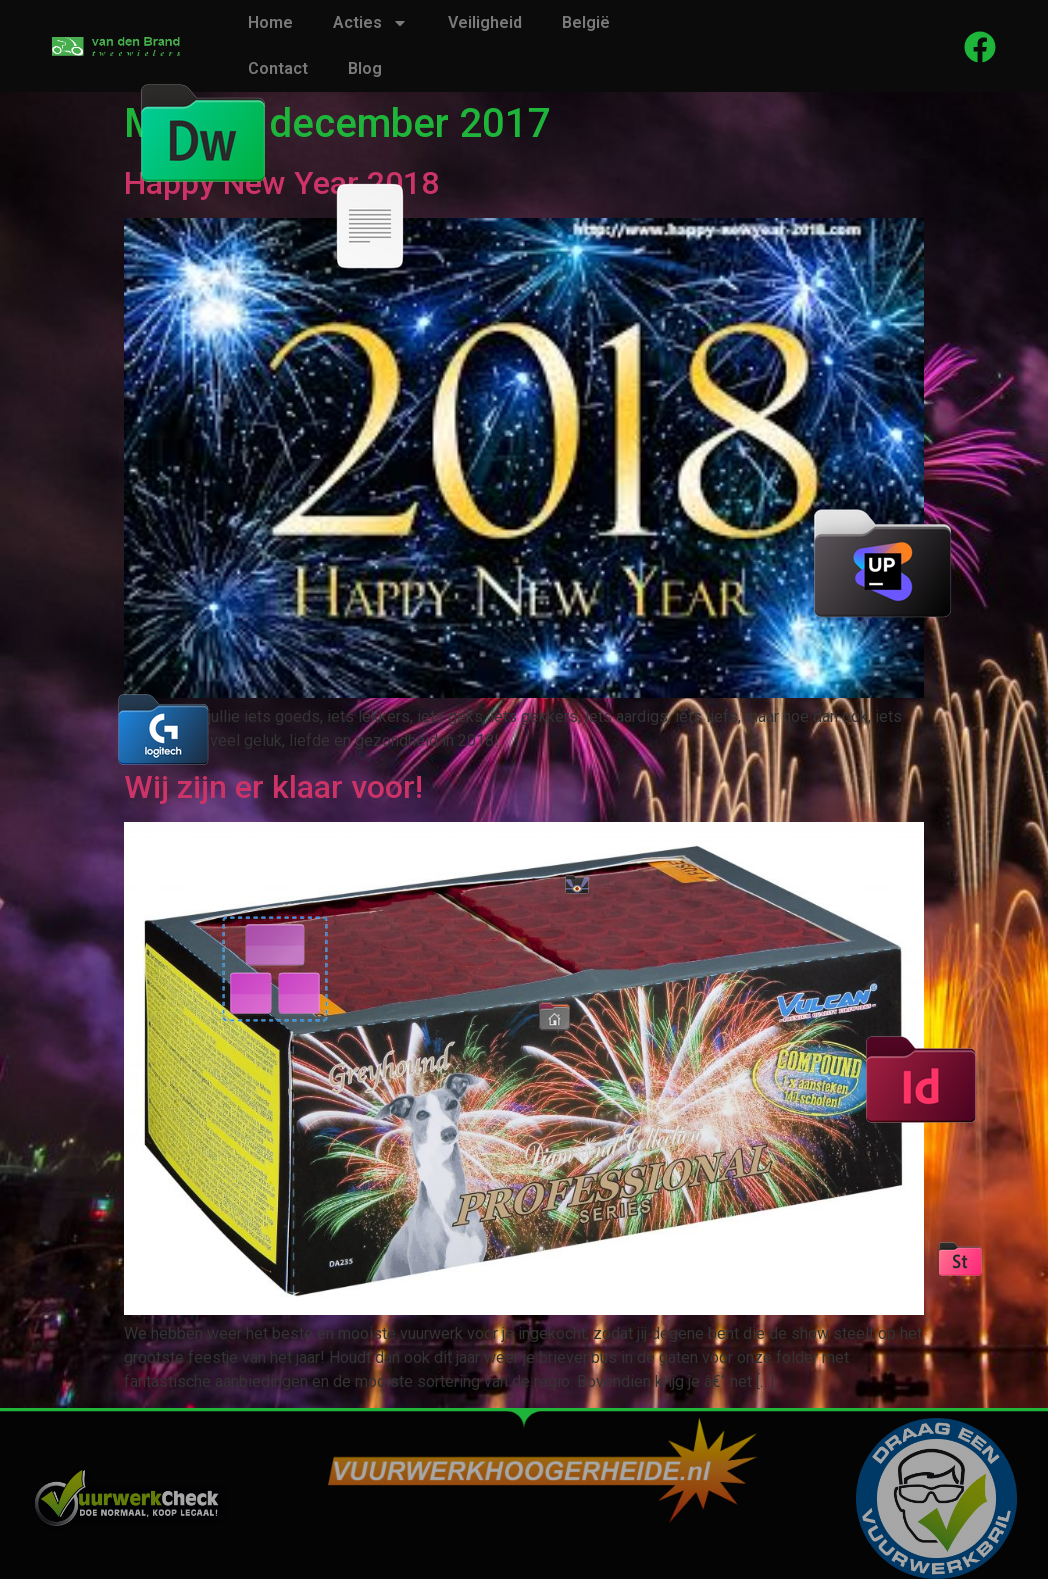  What do you see at coordinates (960, 1260) in the screenshot?
I see `open adobe stock assets folder` at bounding box center [960, 1260].